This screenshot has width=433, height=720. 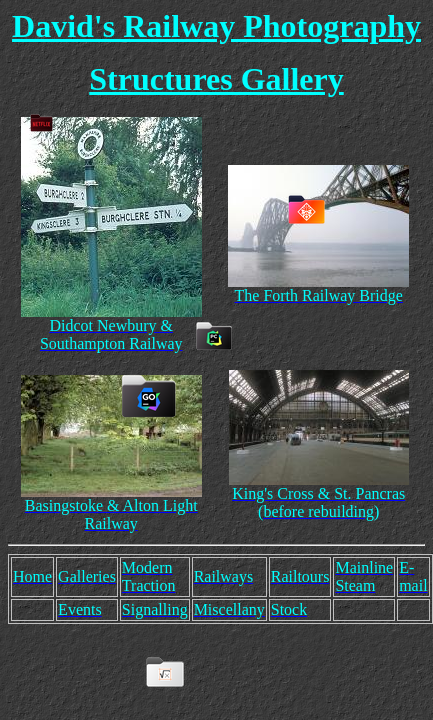 I want to click on open folder containing Netflix downloads or media, so click(x=41, y=123).